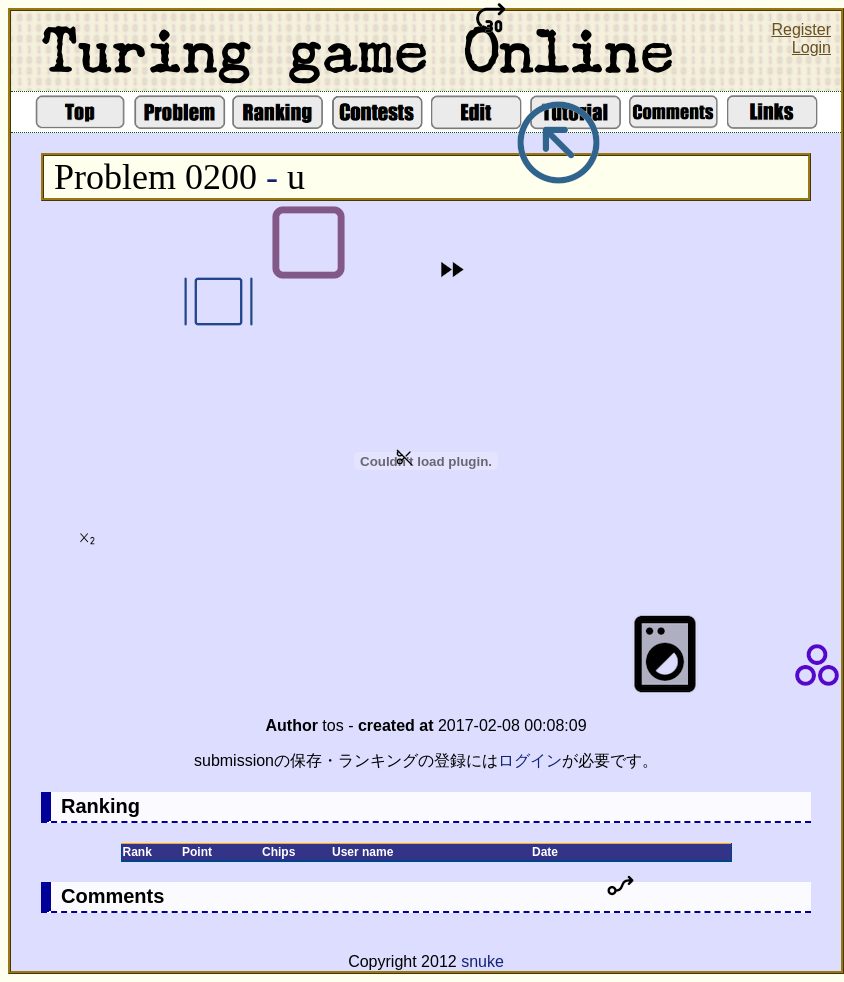 This screenshot has width=844, height=982. I want to click on skip forward 30 seconds, so click(491, 18).